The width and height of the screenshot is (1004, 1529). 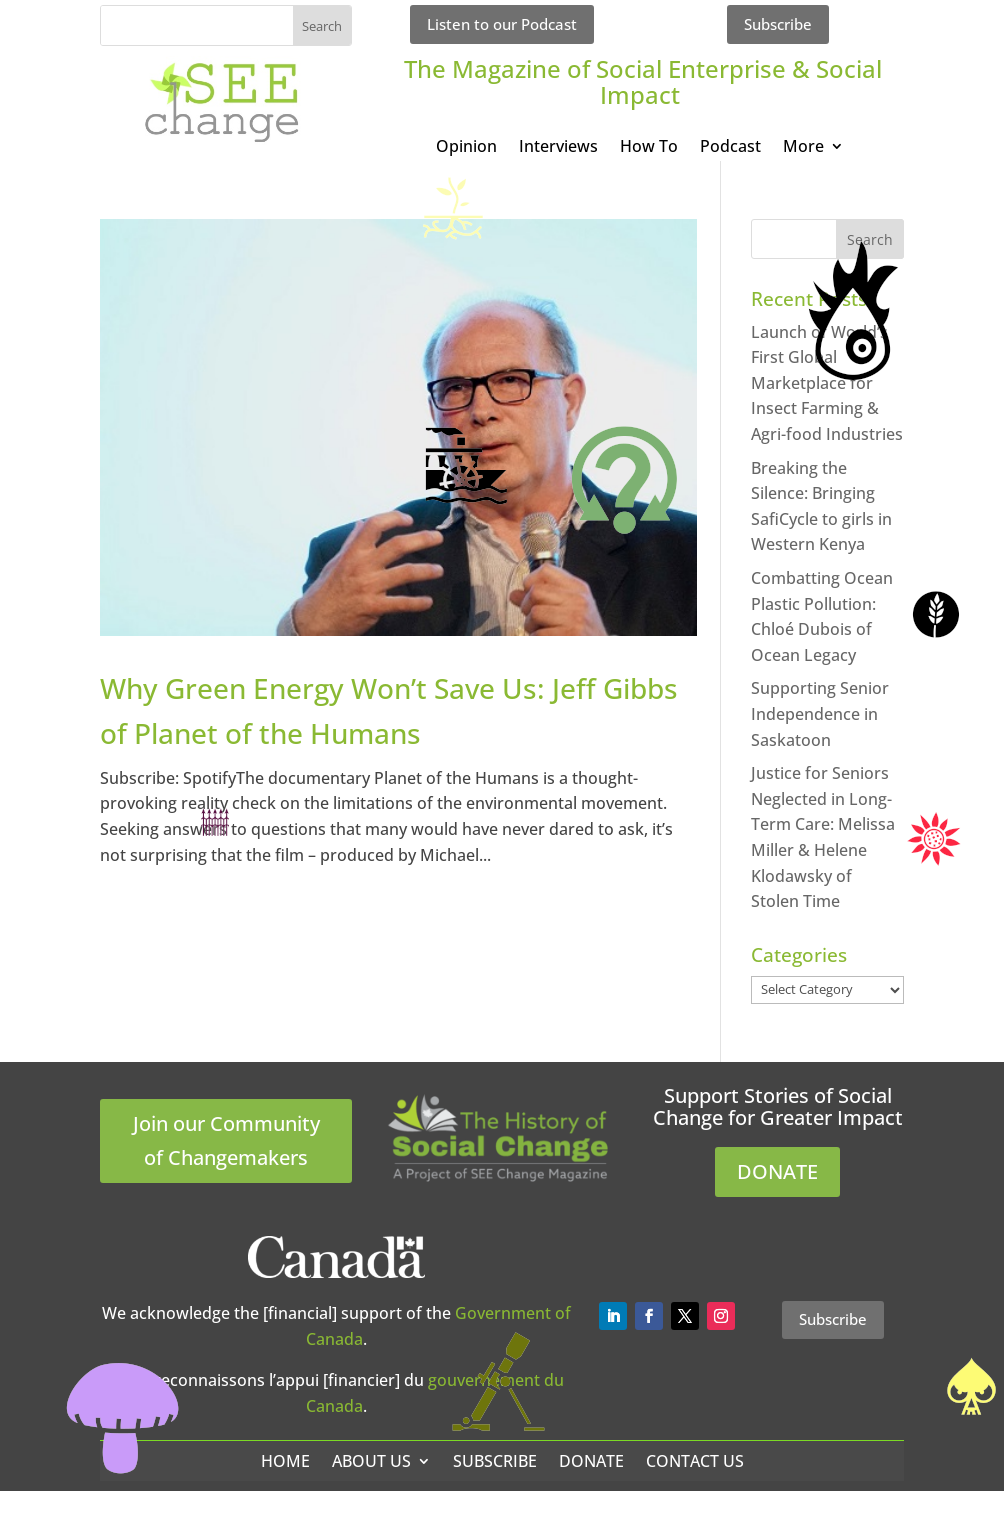 What do you see at coordinates (215, 822) in the screenshot?
I see `set up defensive barriers in-game` at bounding box center [215, 822].